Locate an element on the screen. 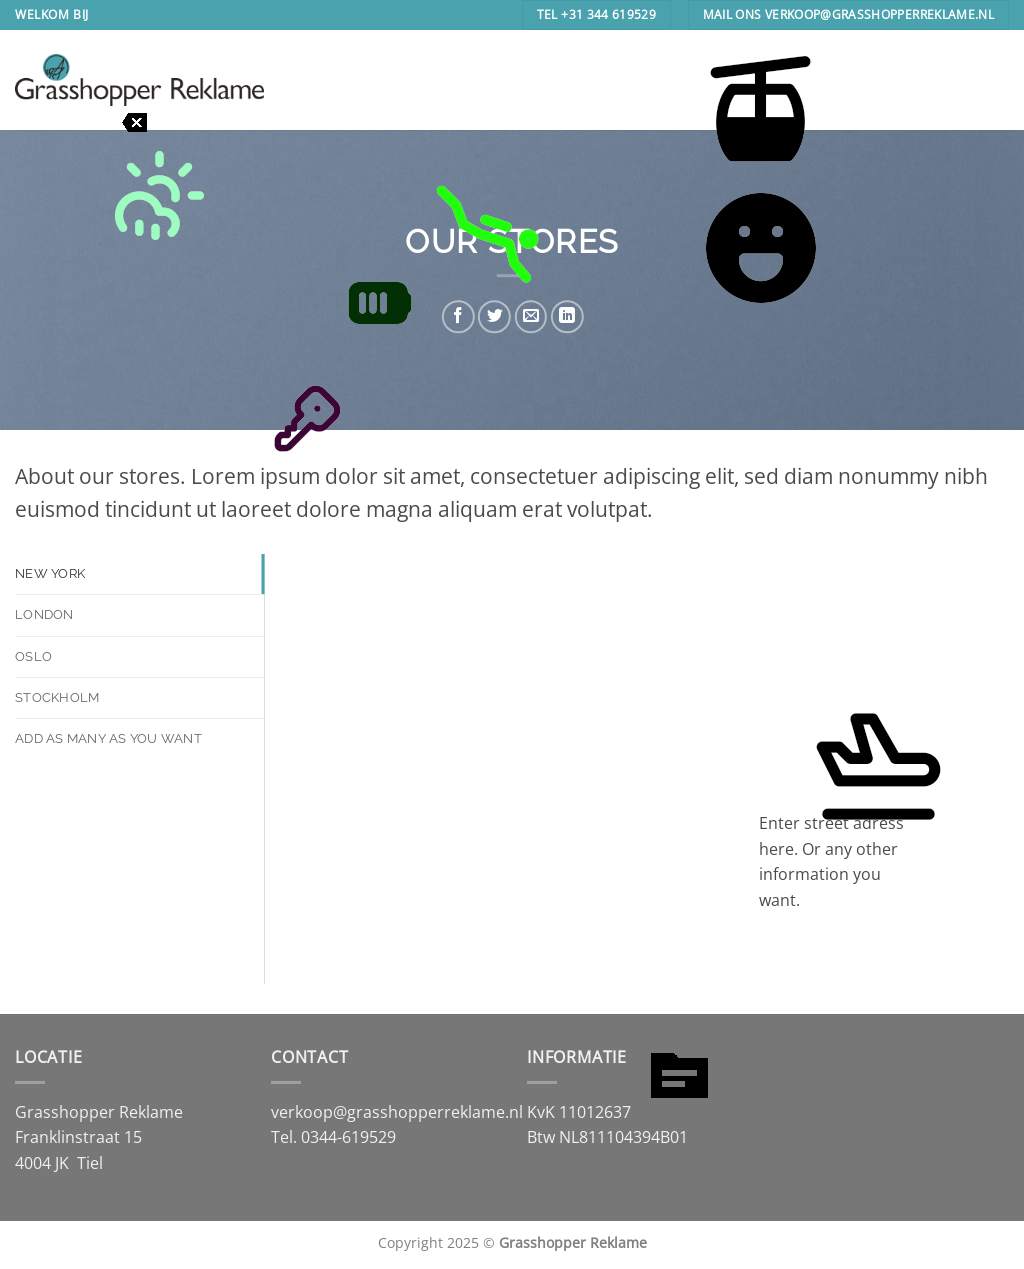  browse scuba diving activities or lessons is located at coordinates (490, 239).